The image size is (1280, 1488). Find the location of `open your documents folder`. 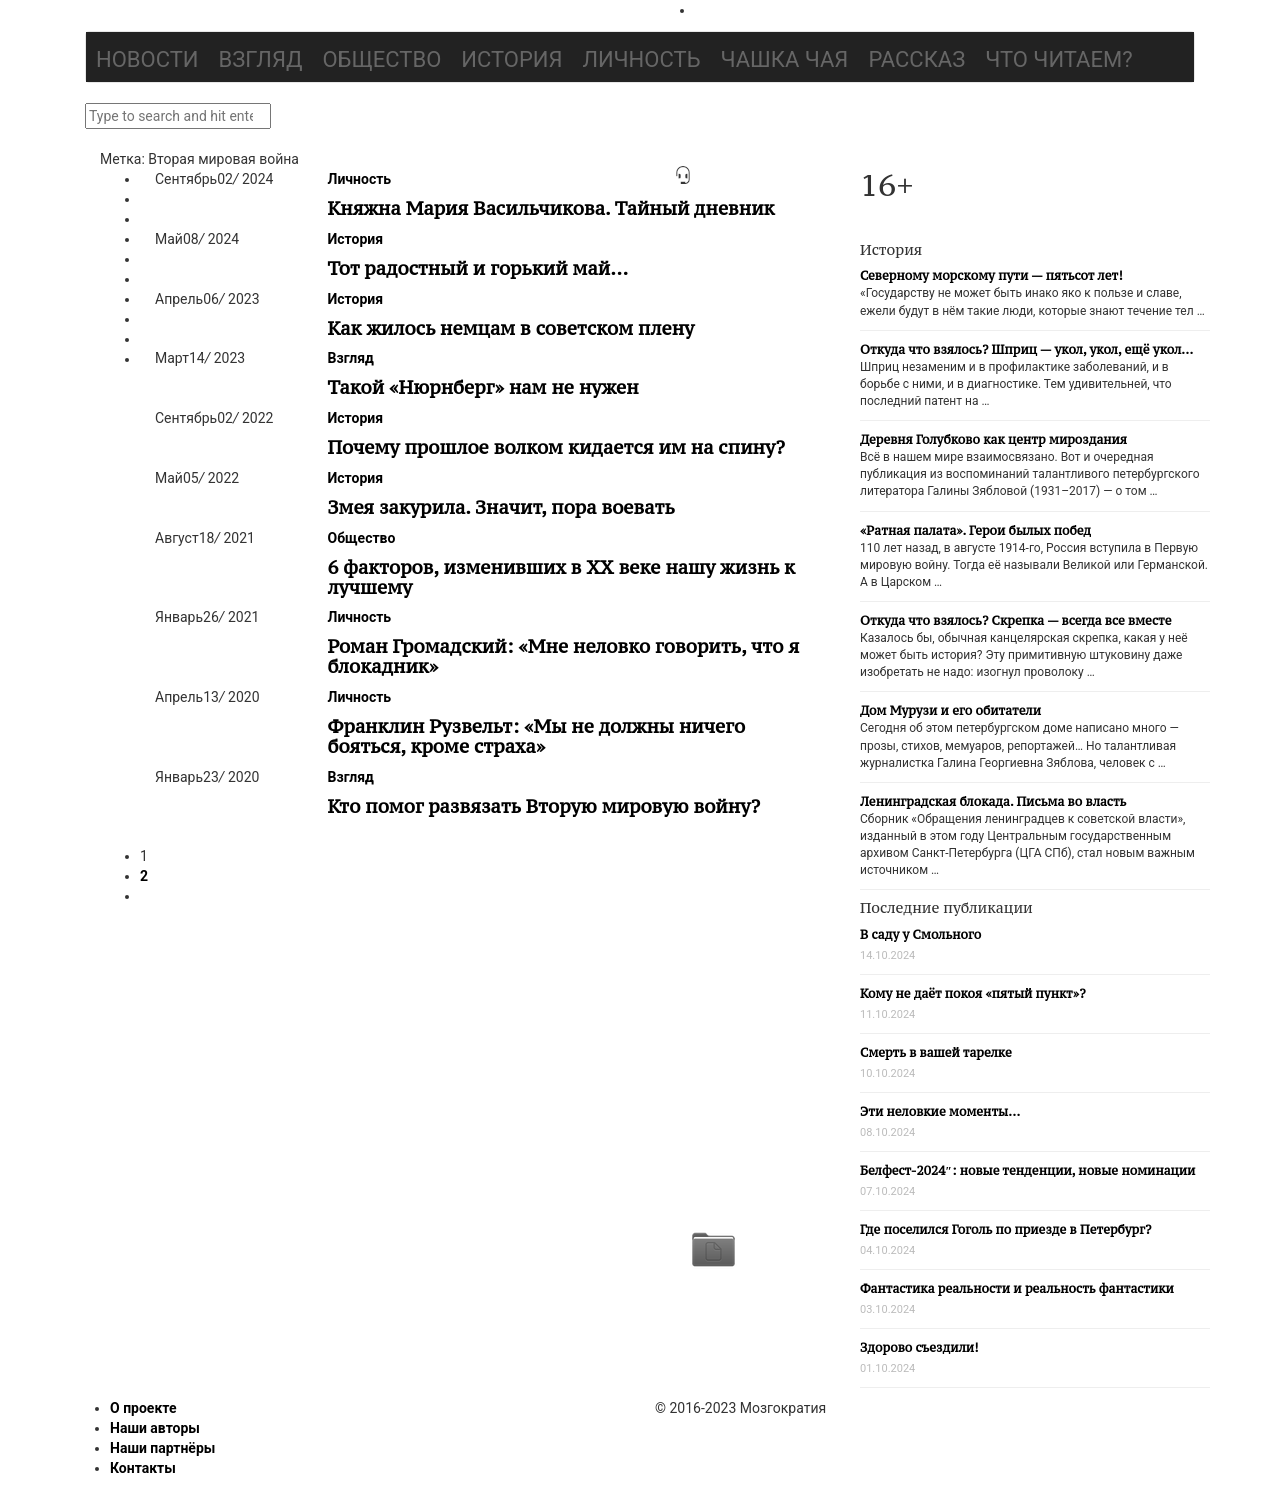

open your documents folder is located at coordinates (713, 1249).